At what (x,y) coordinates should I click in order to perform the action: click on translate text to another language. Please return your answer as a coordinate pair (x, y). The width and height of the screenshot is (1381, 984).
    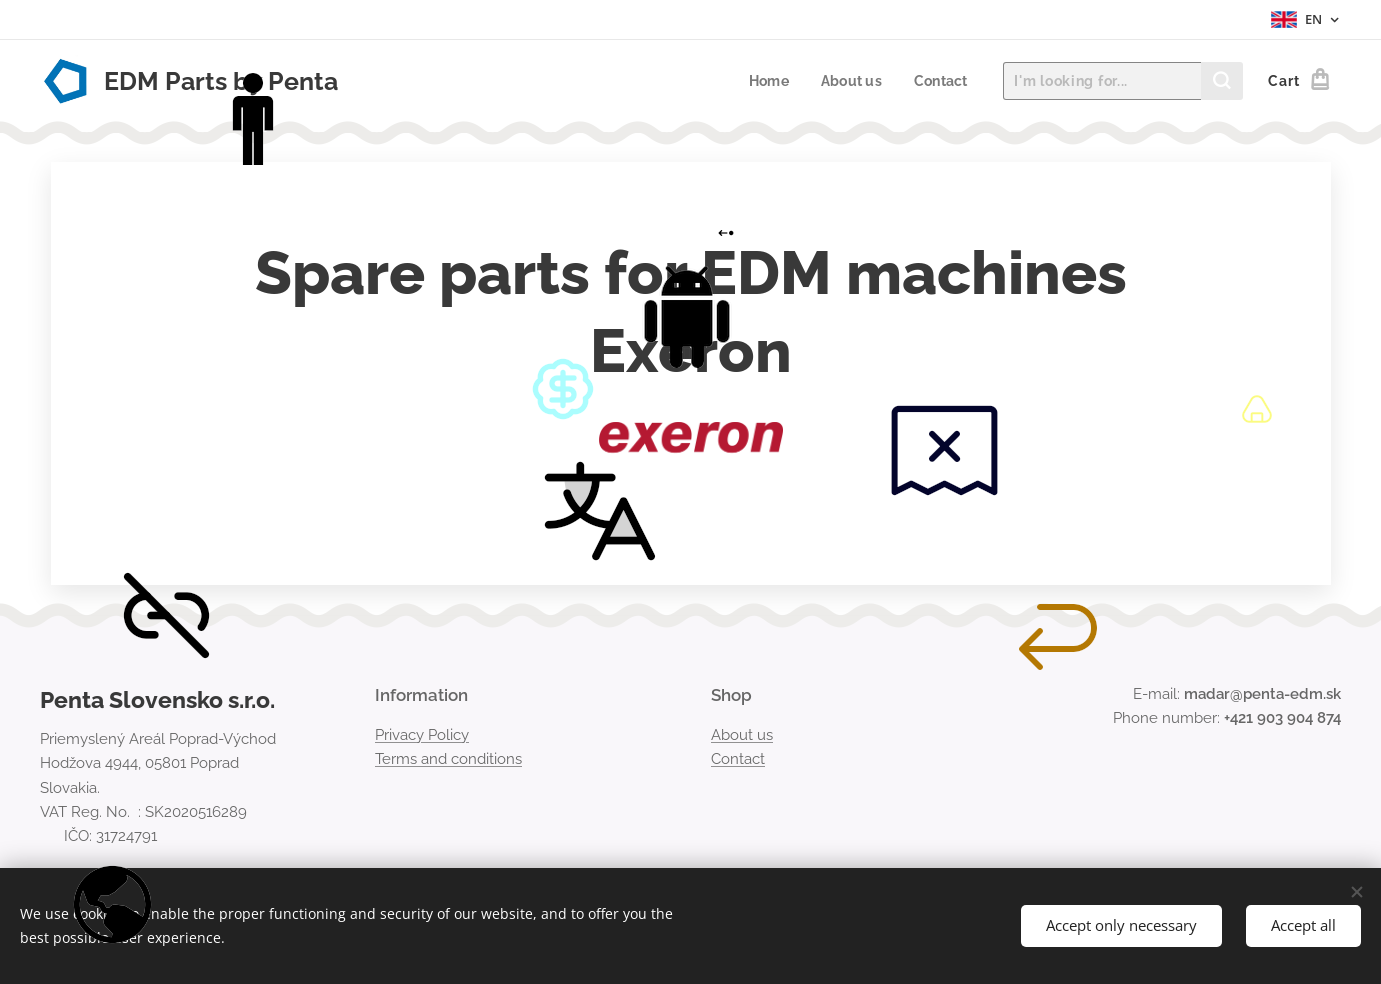
    Looking at the image, I should click on (596, 513).